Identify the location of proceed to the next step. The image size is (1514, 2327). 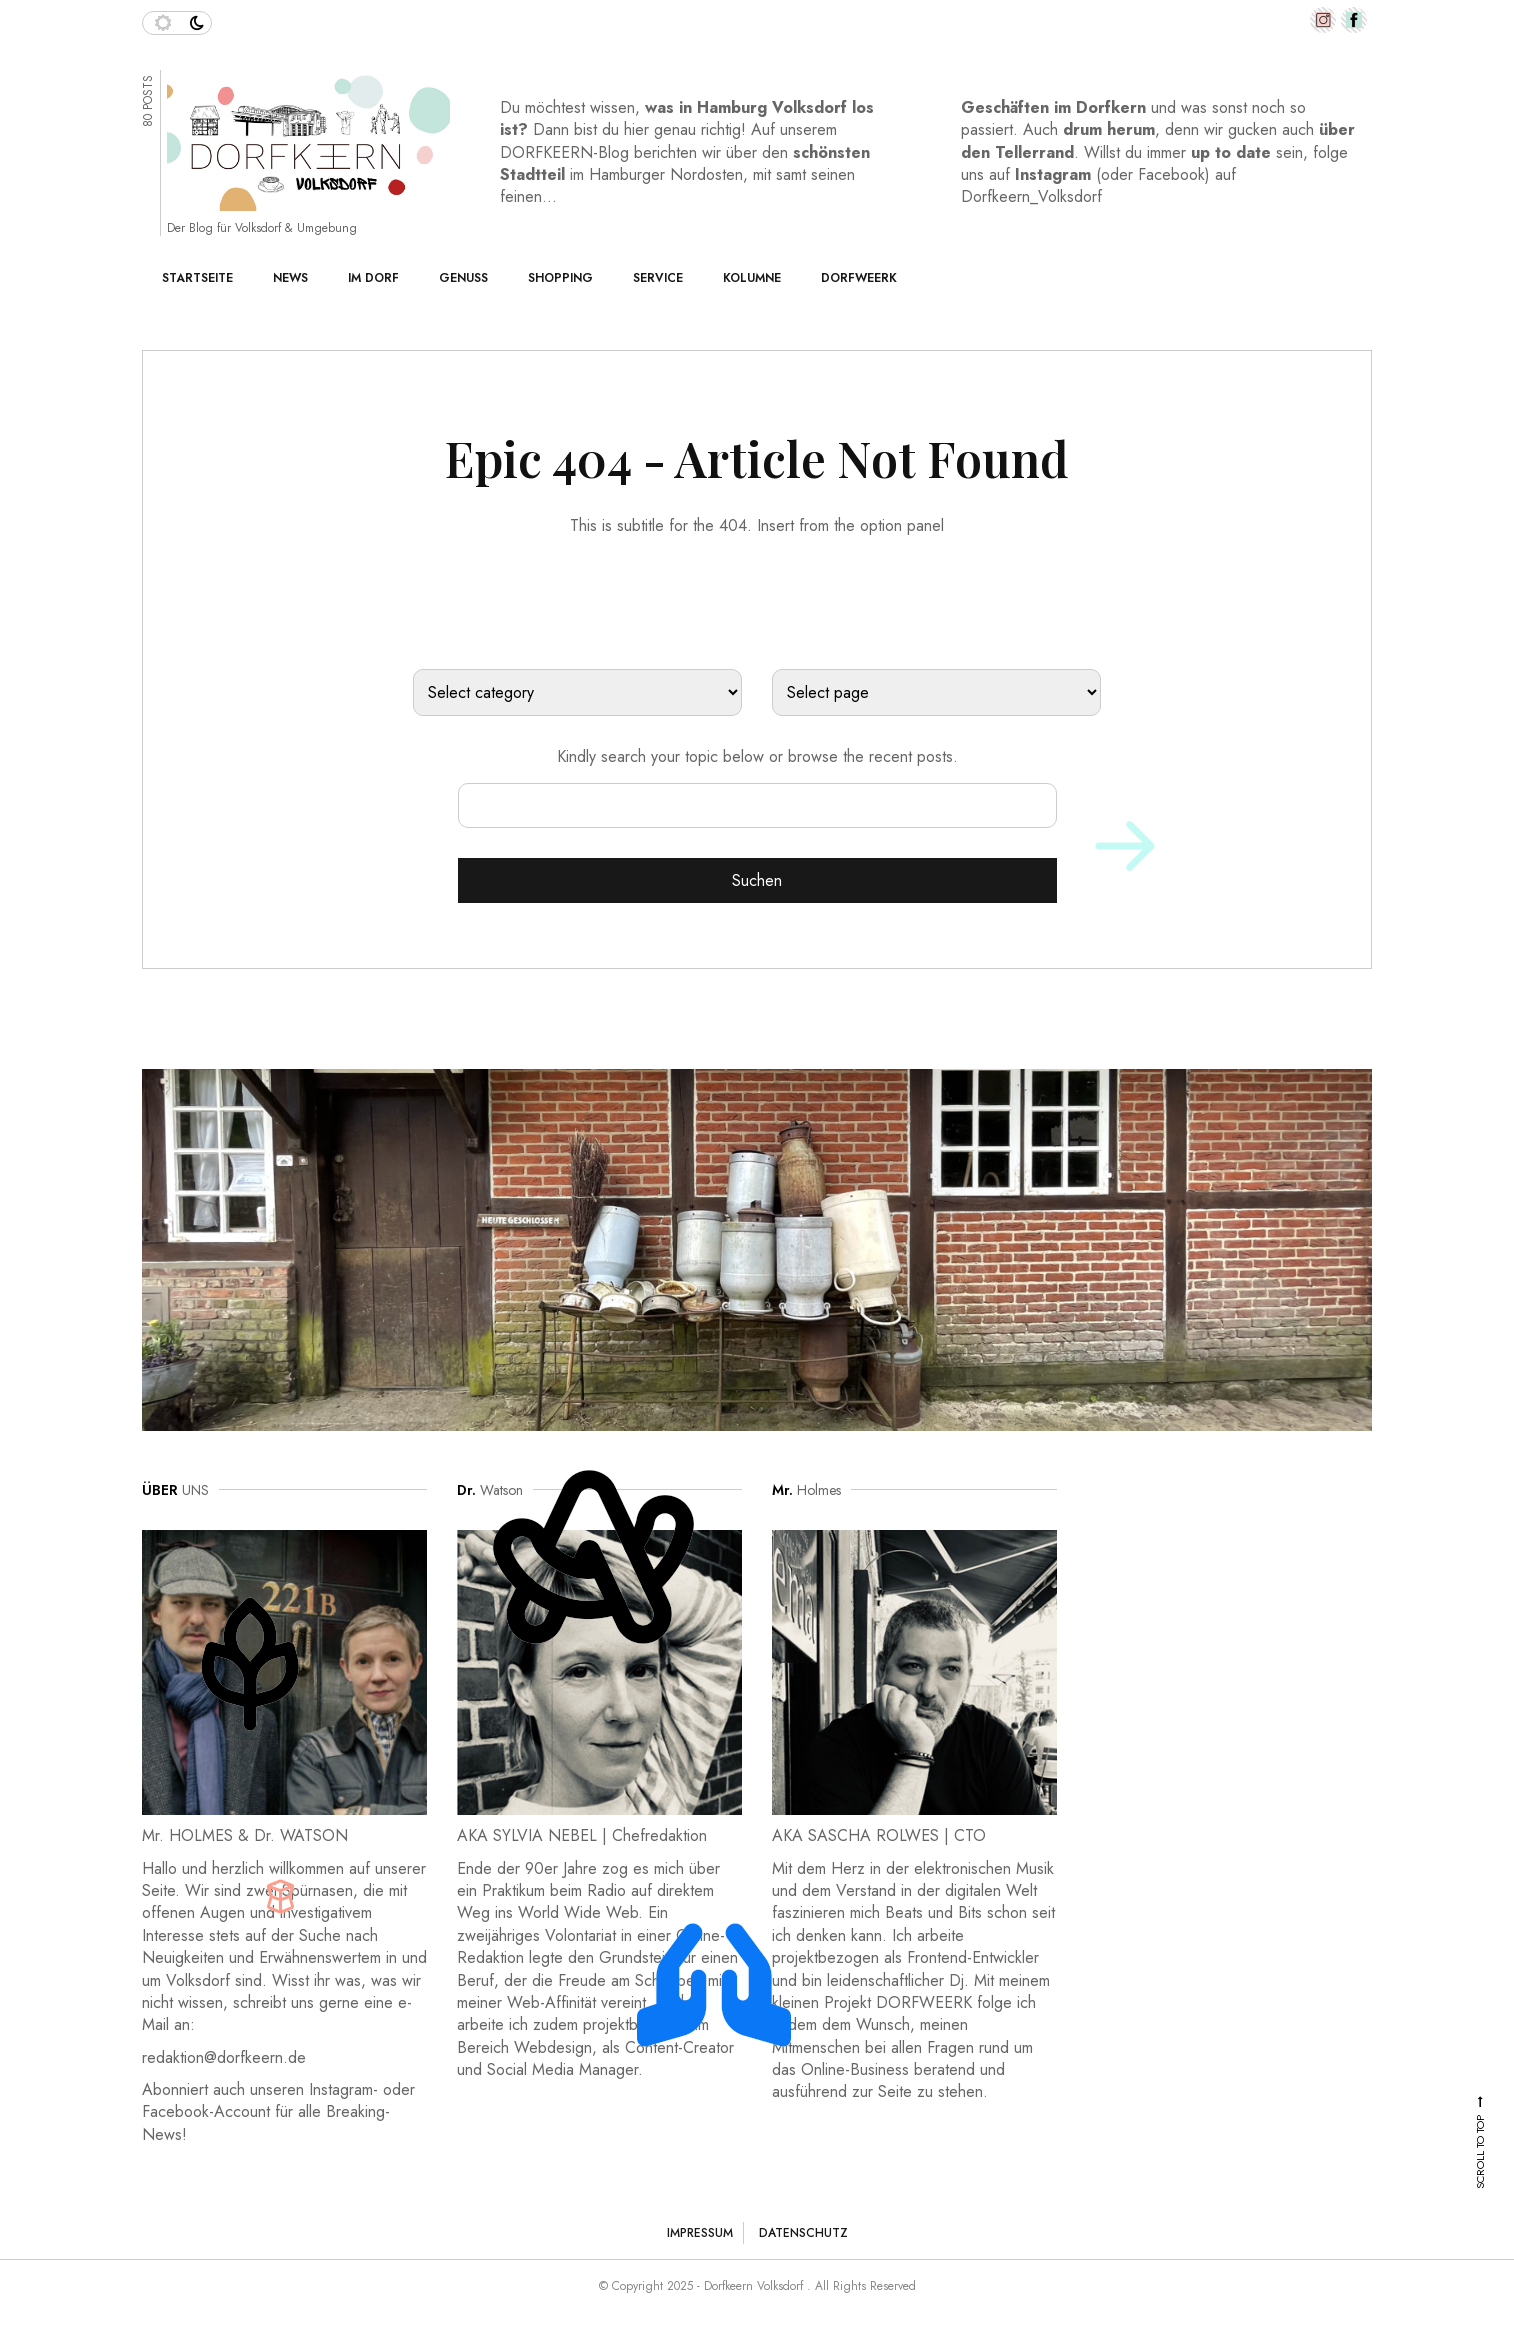
(1125, 846).